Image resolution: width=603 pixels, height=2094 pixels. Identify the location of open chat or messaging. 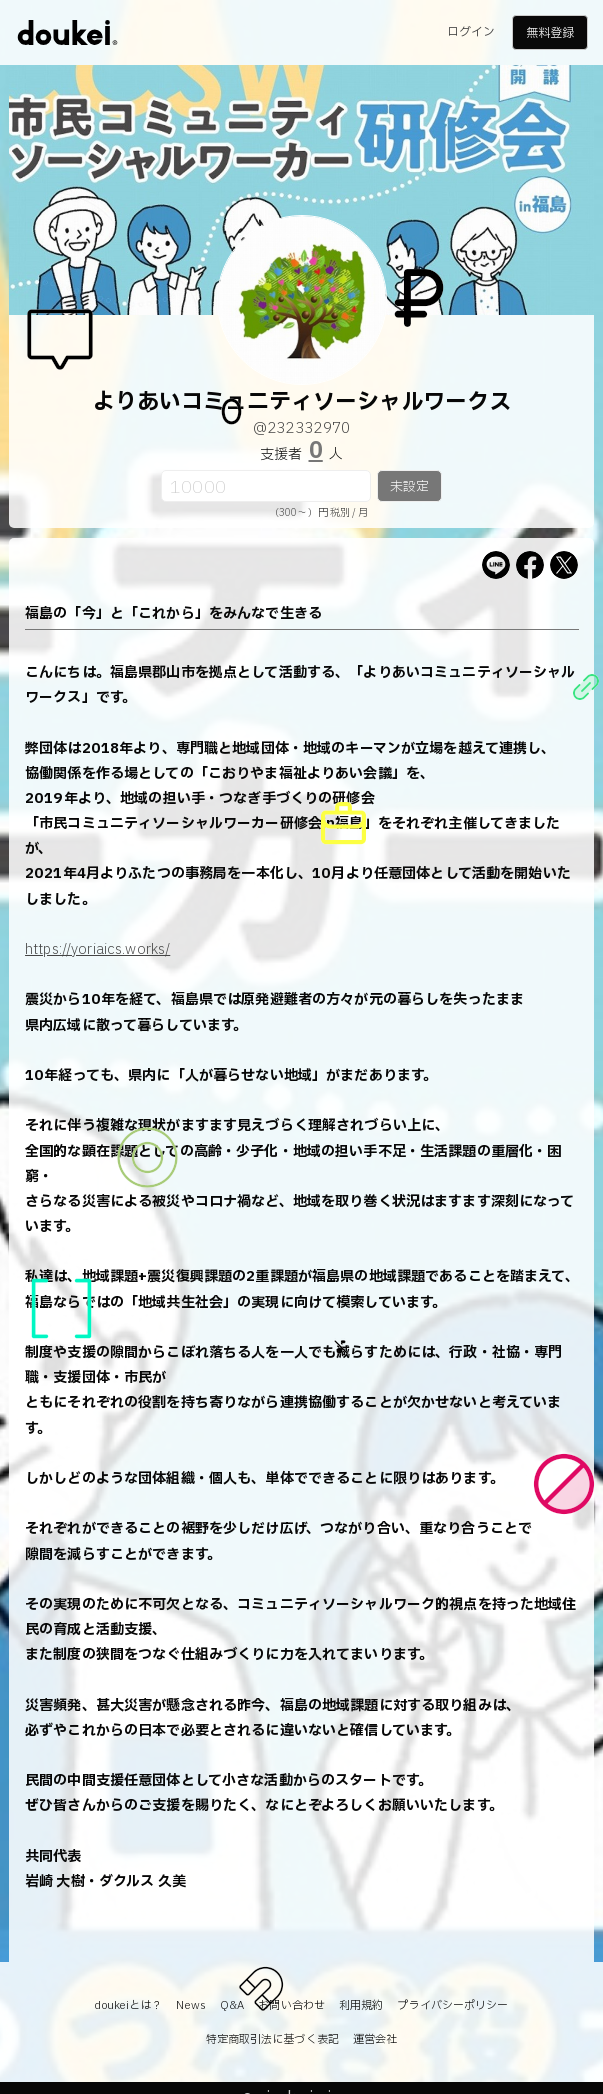
(60, 337).